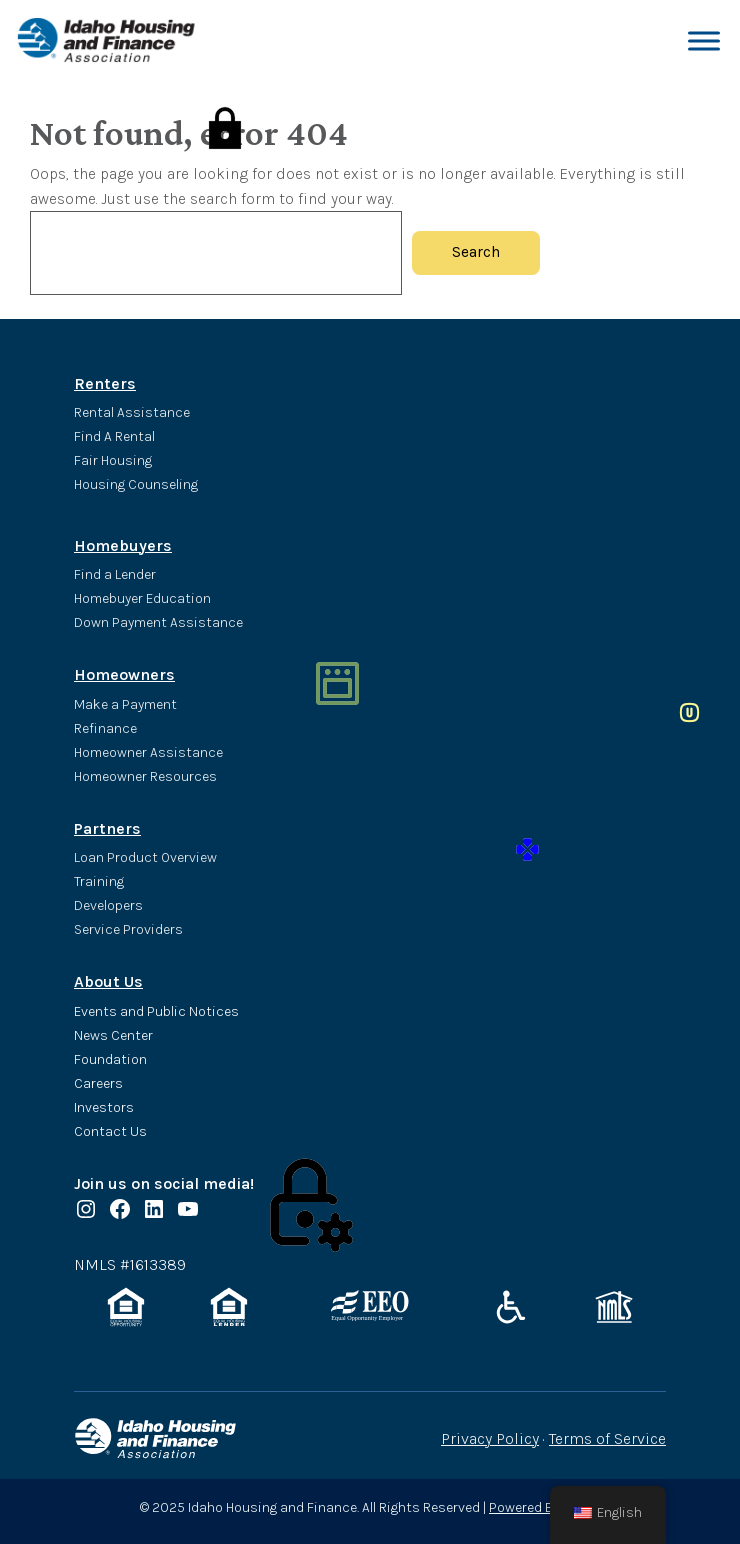 This screenshot has height=1544, width=740. I want to click on open gaming or game center, so click(527, 849).